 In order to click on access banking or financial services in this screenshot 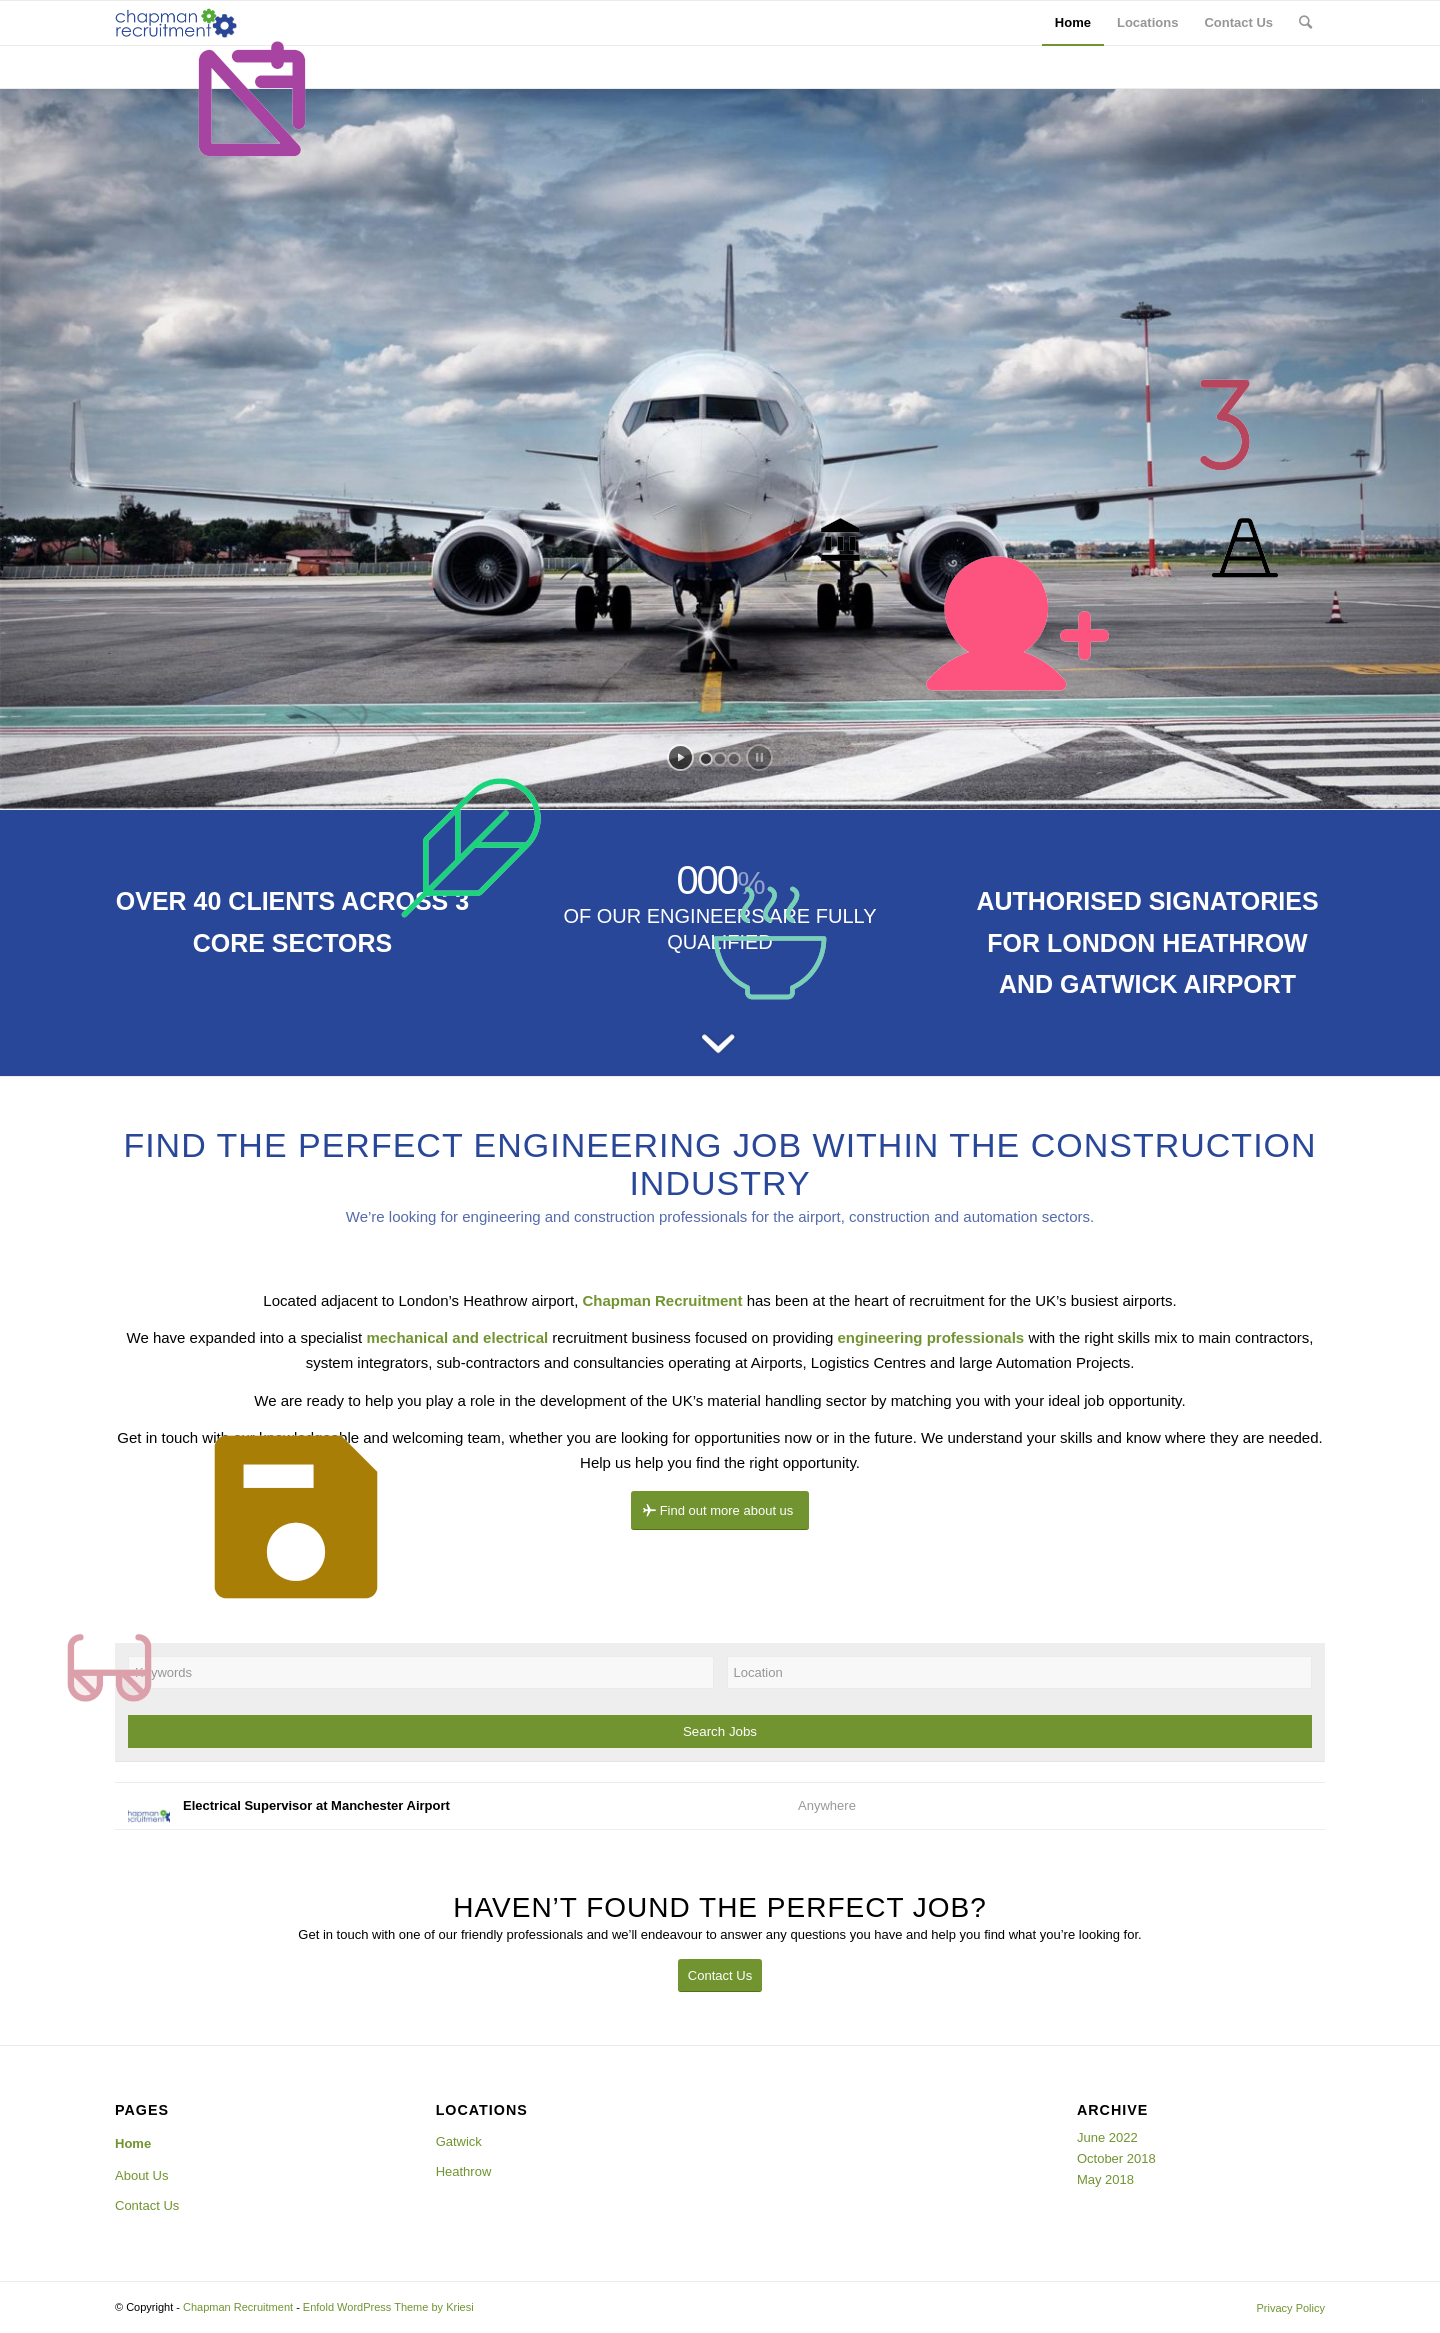, I will do `click(841, 540)`.